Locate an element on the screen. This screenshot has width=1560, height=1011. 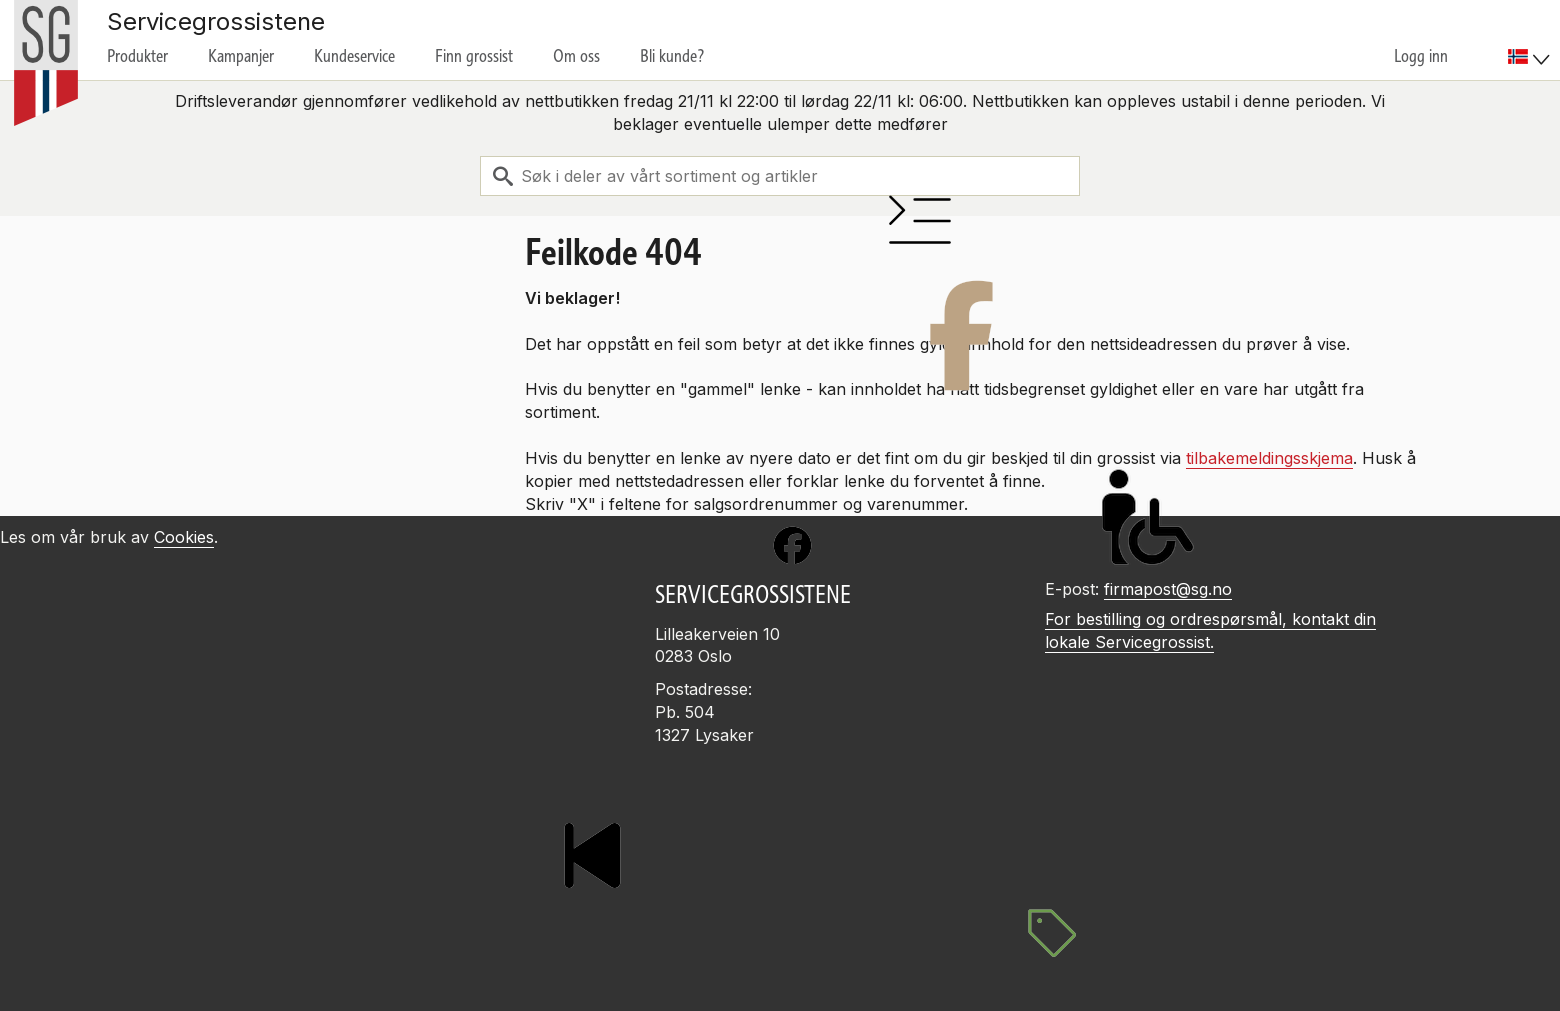
wheelchair accessible pickup location is located at coordinates (1145, 517).